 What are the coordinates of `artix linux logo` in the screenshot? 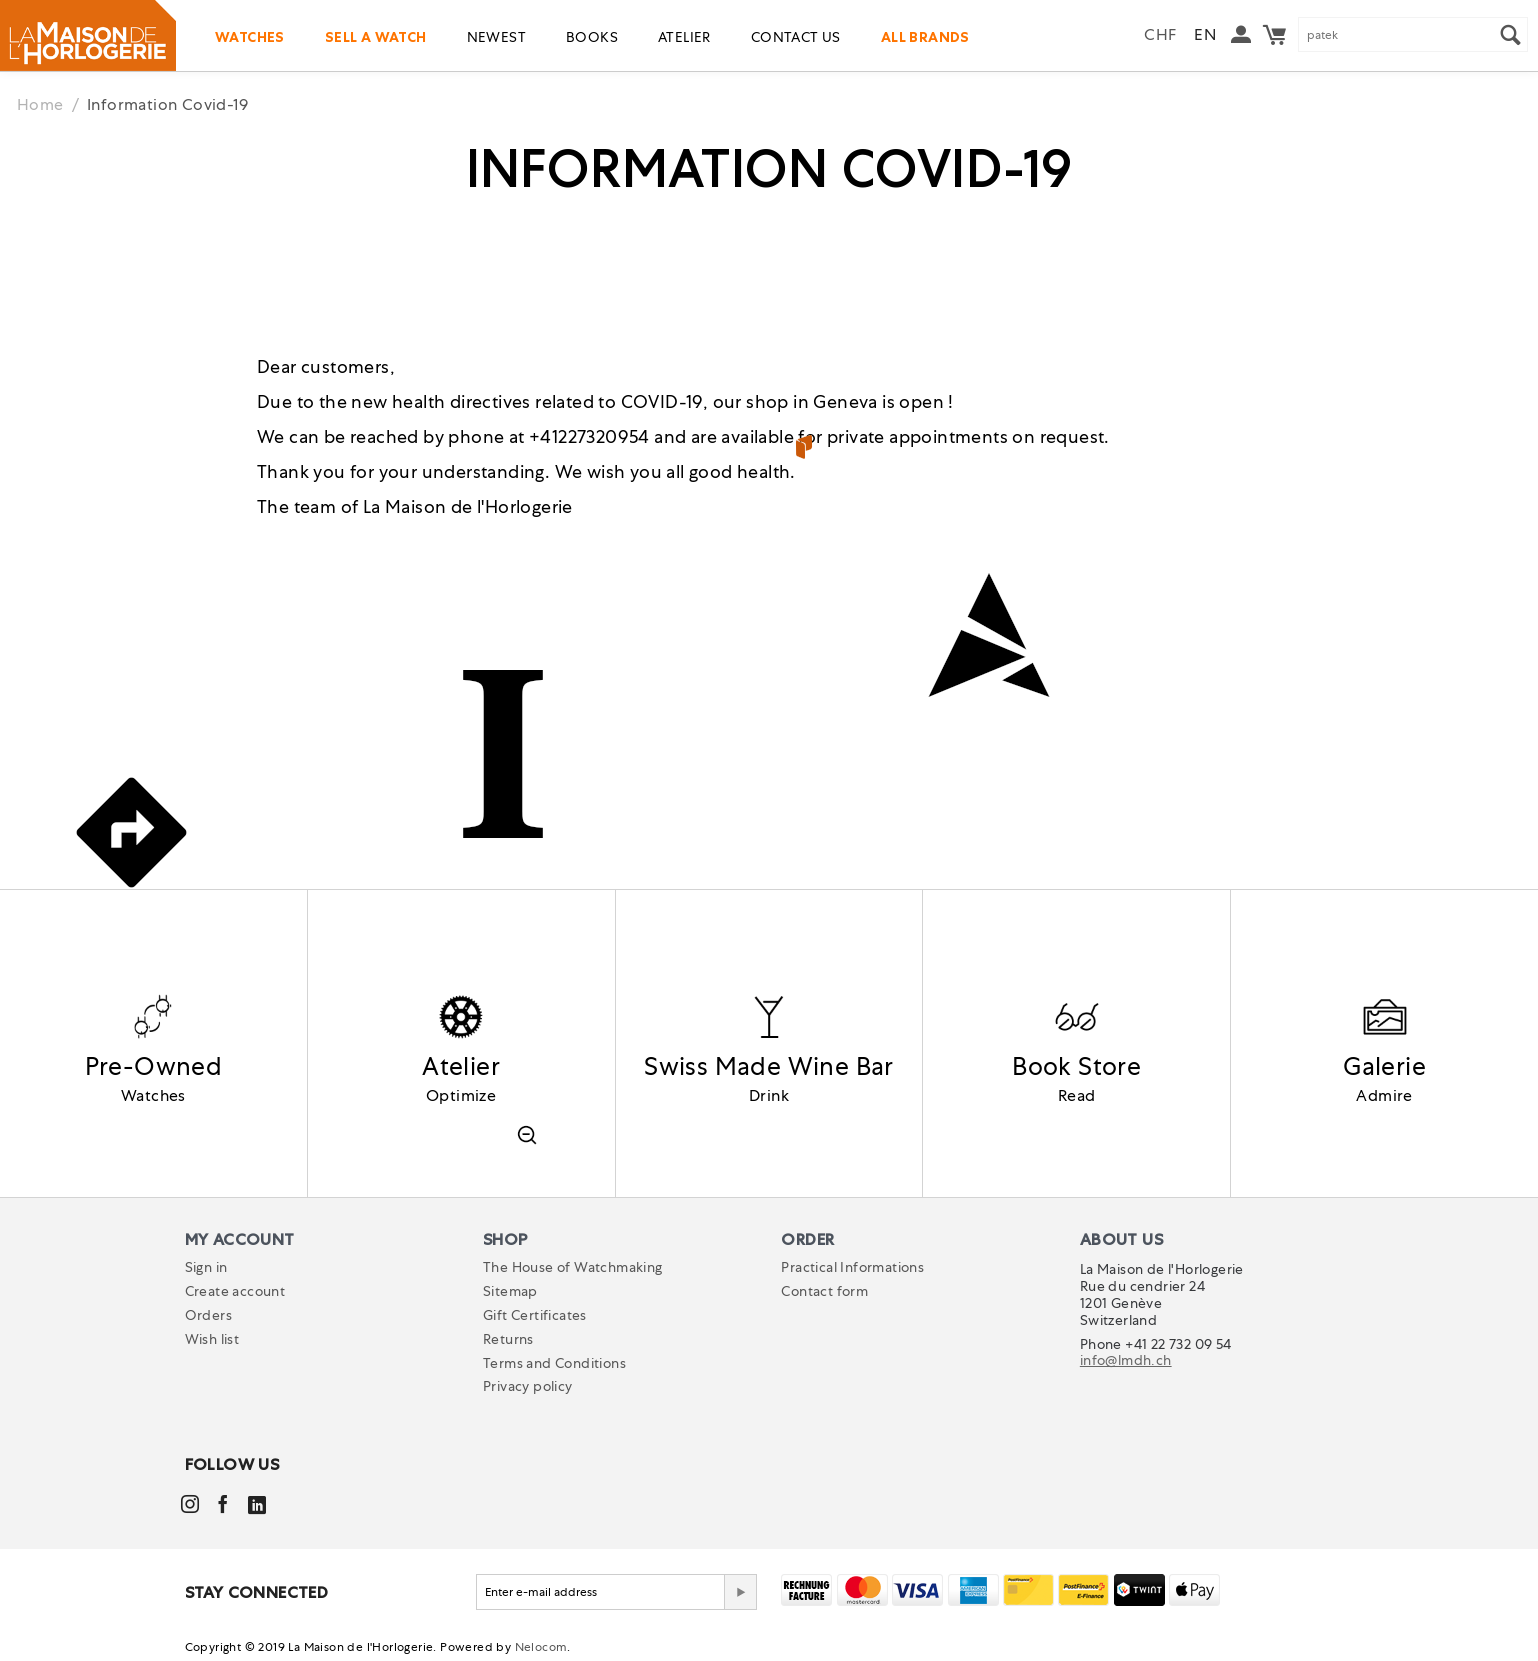 It's located at (989, 635).